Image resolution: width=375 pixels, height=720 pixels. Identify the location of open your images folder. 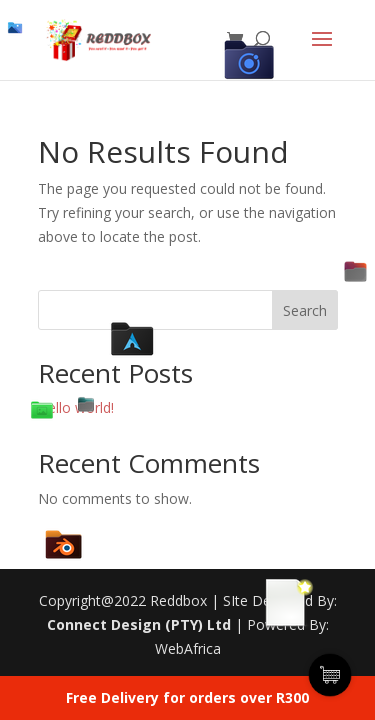
(42, 410).